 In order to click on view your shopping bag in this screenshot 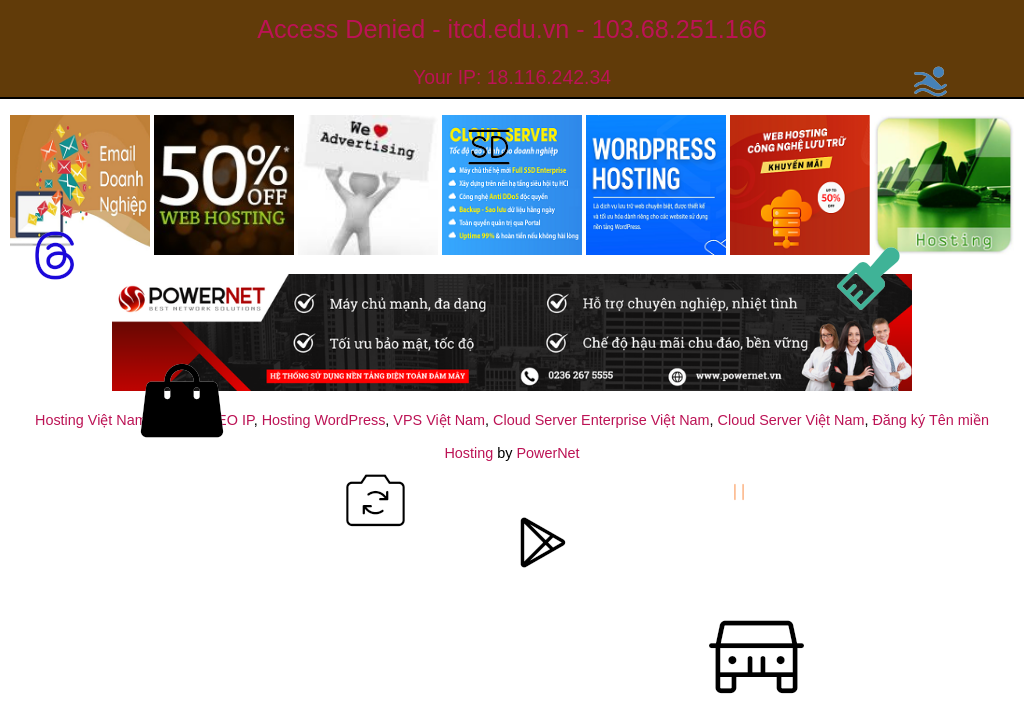, I will do `click(182, 405)`.